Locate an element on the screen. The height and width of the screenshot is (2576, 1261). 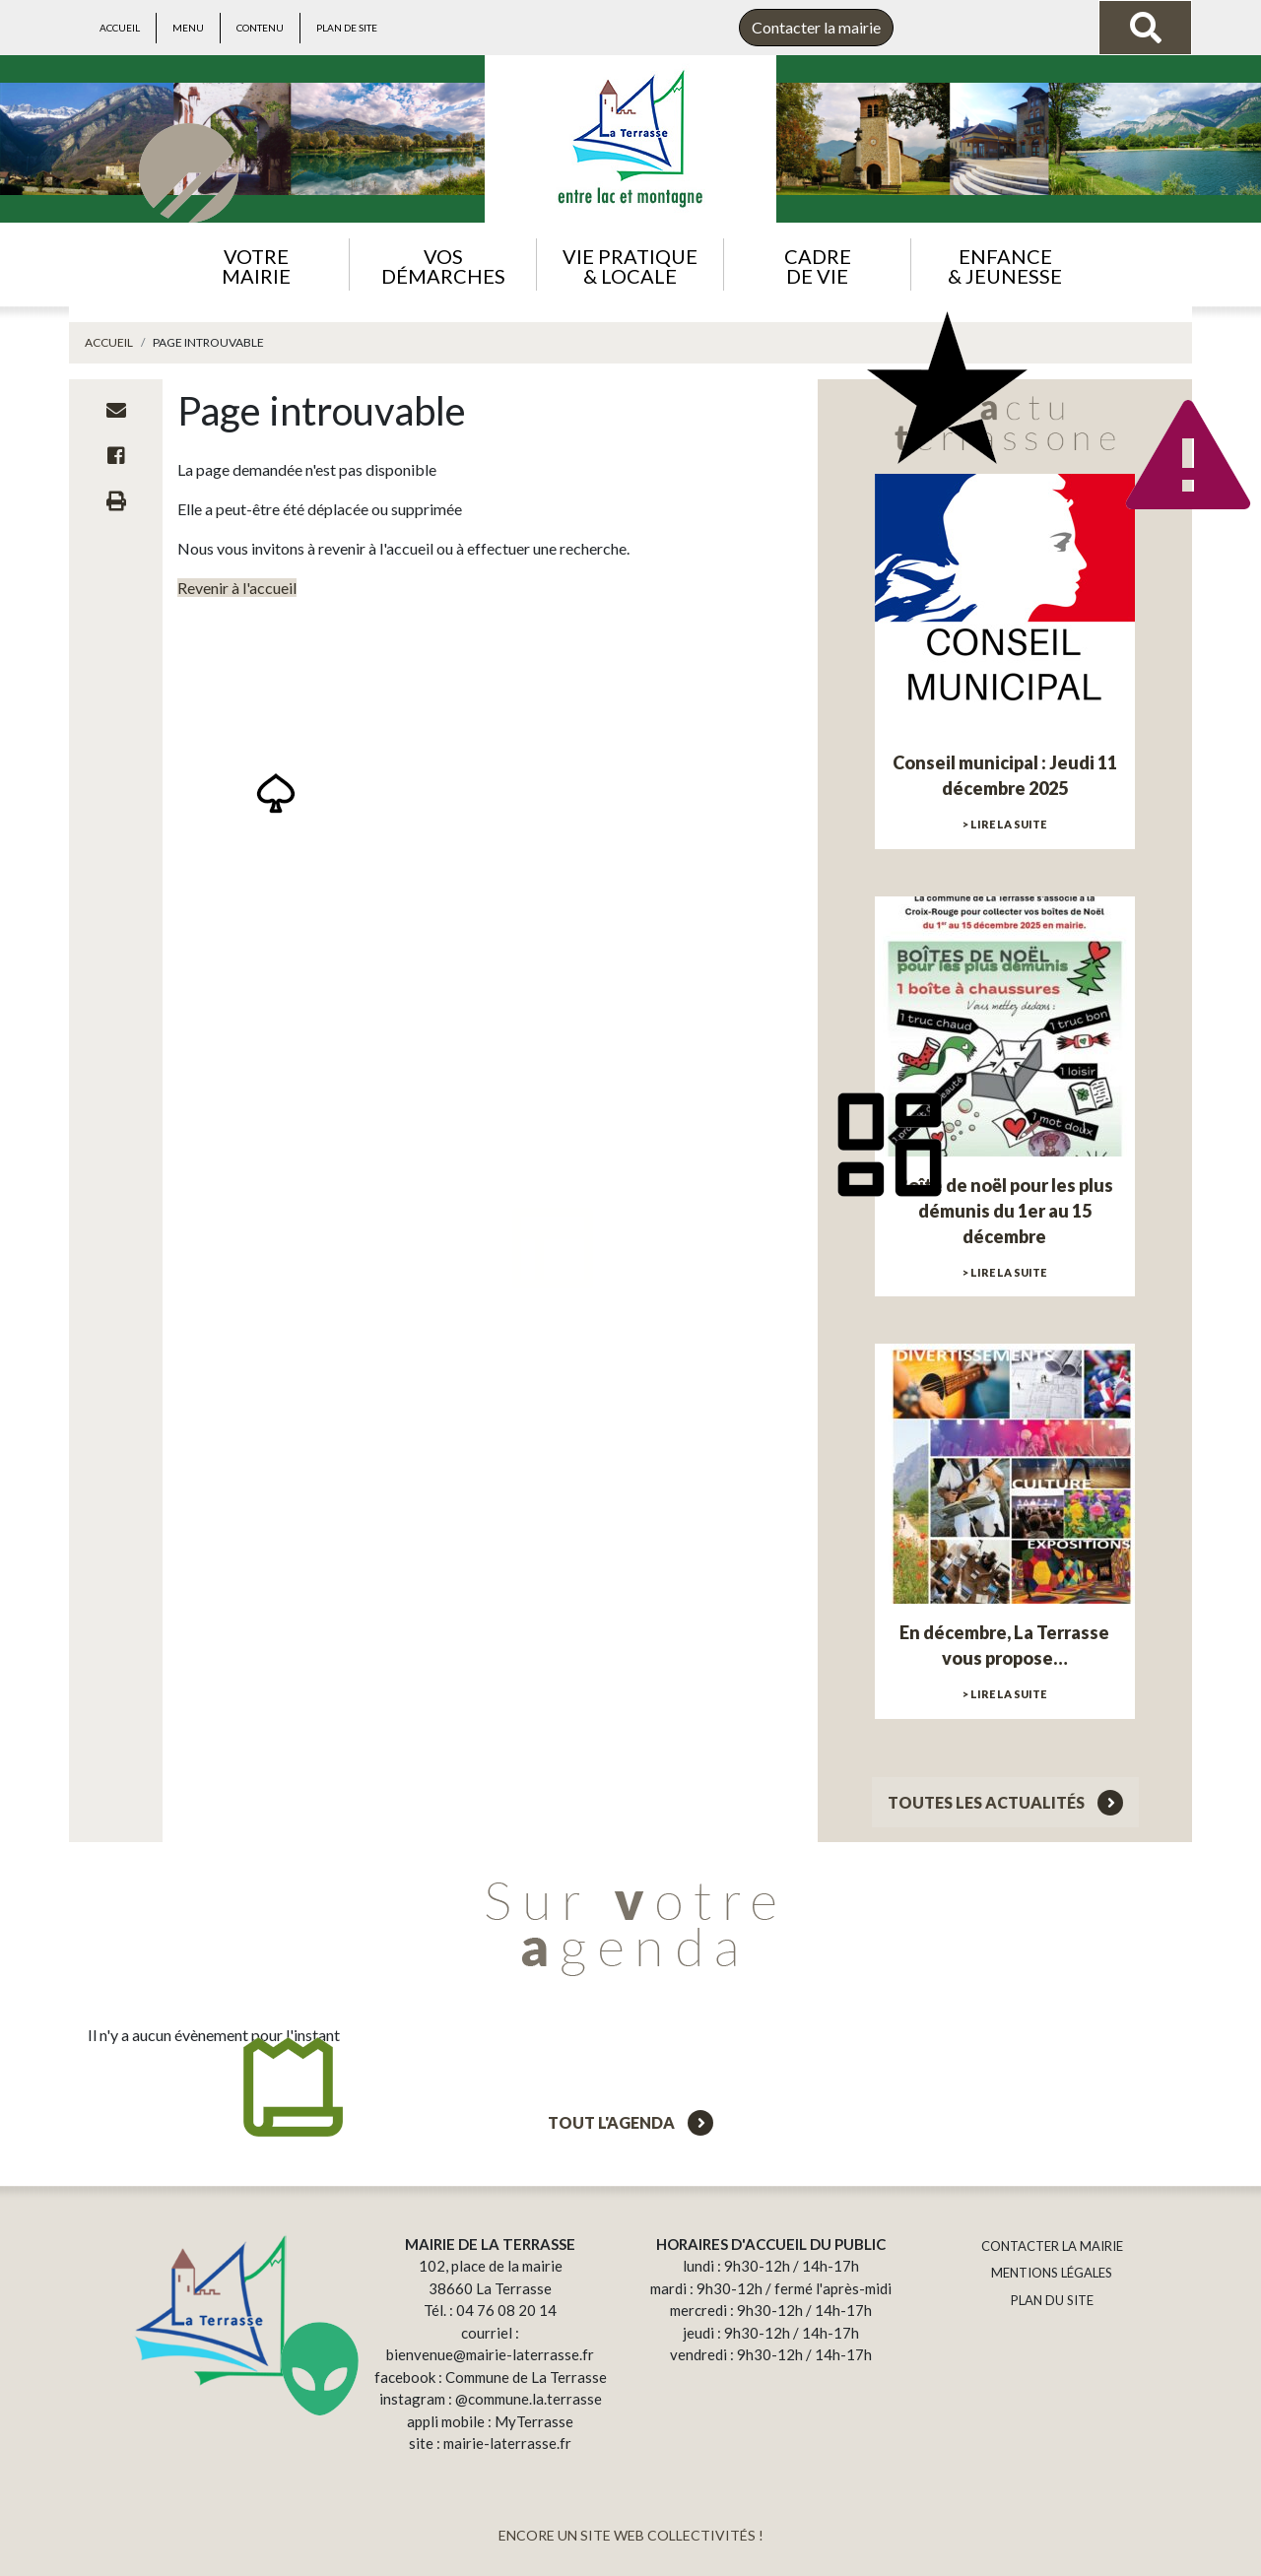
access the dashboard is located at coordinates (890, 1145).